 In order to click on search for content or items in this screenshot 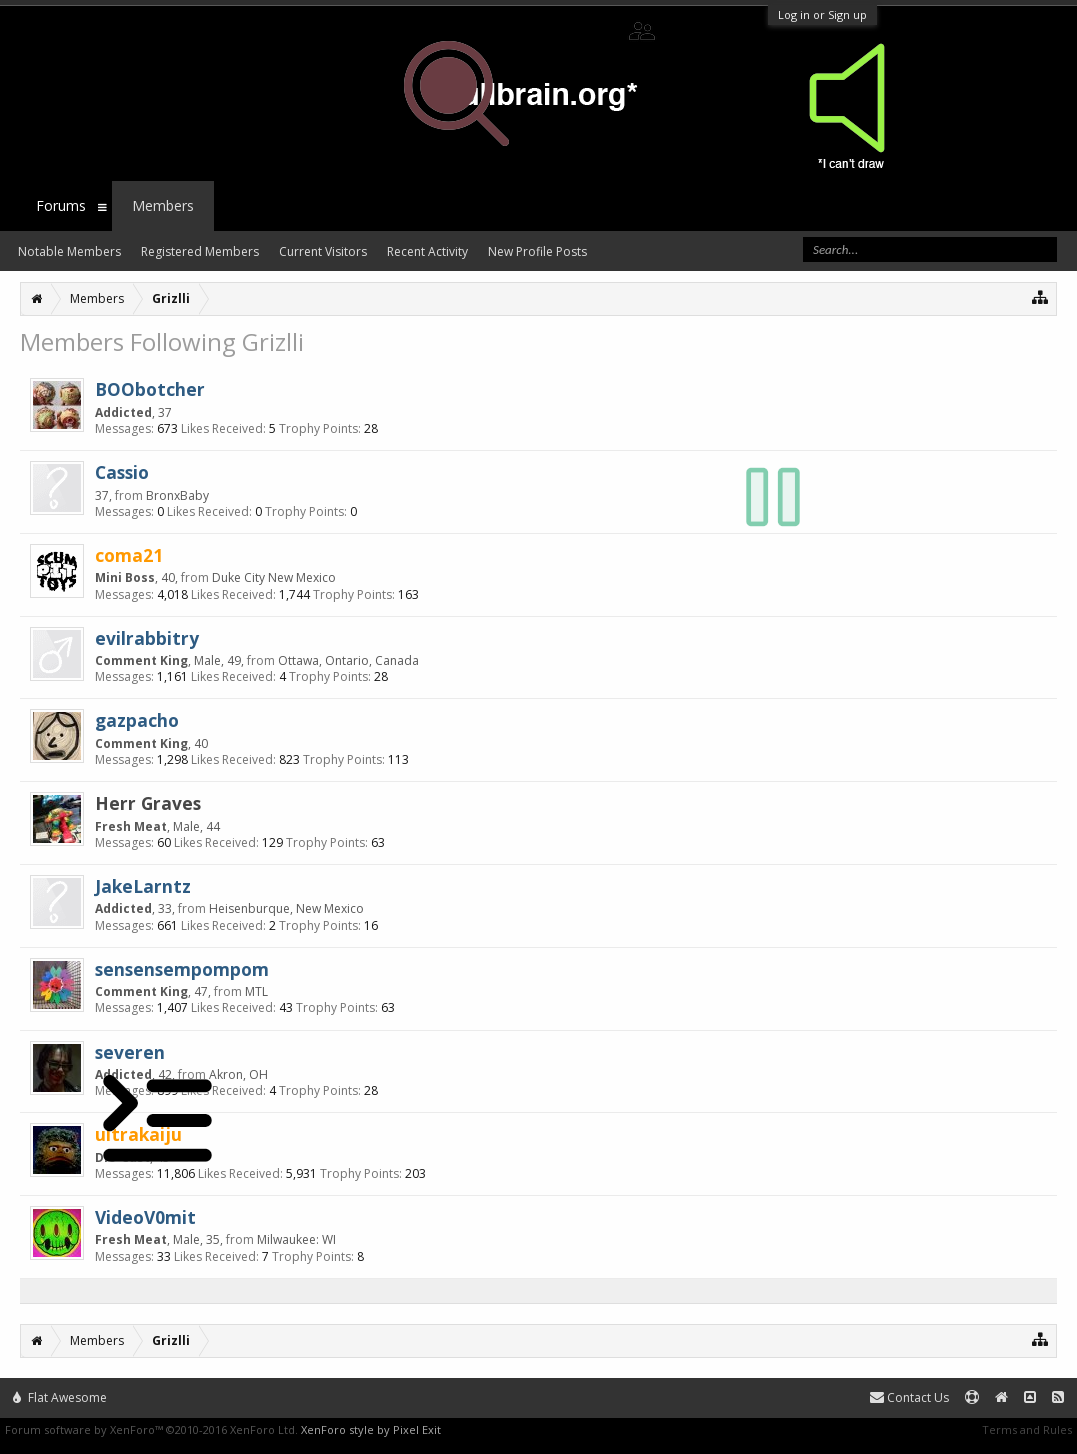, I will do `click(456, 93)`.